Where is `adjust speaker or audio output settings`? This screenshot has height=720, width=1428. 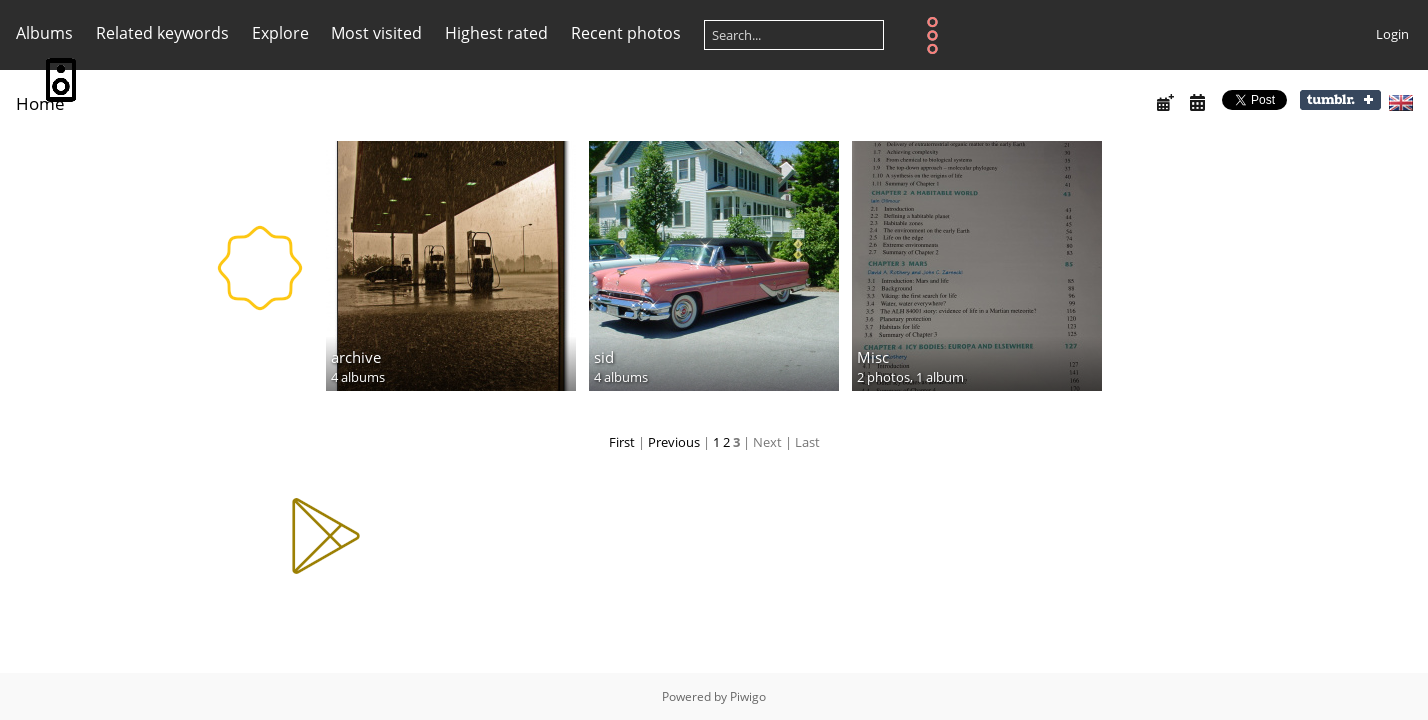 adjust speaker or audio output settings is located at coordinates (61, 80).